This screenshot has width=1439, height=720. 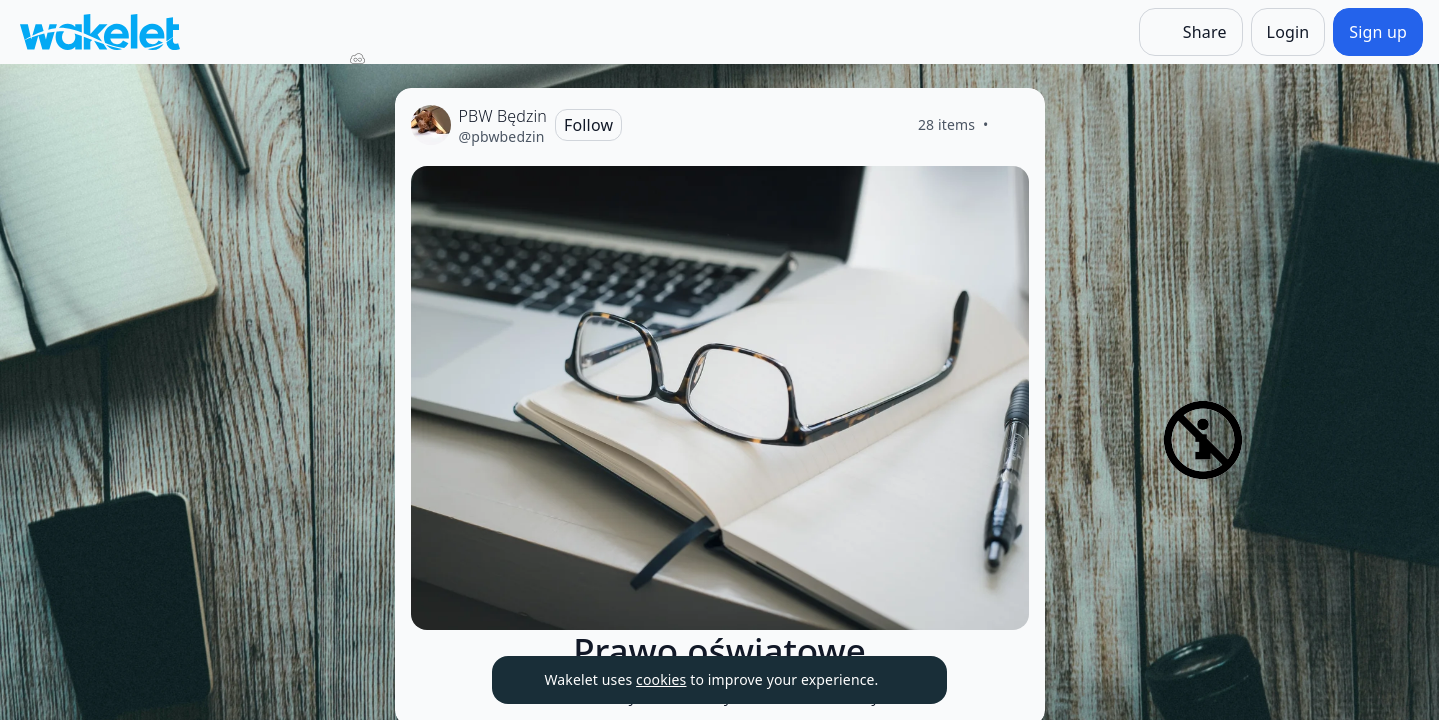 I want to click on open jsfiddle code editor, so click(x=357, y=58).